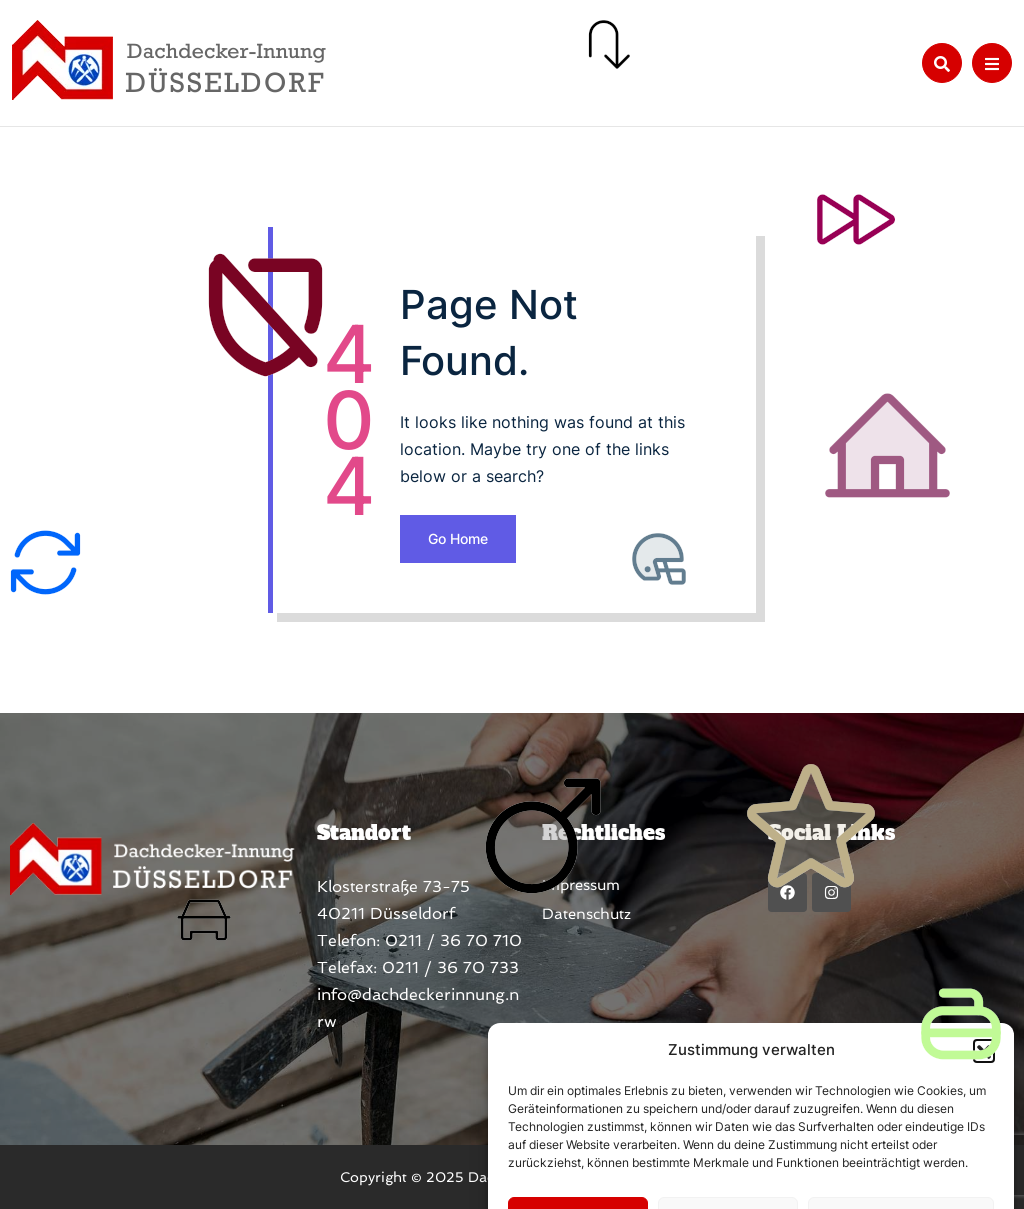  Describe the element at coordinates (850, 219) in the screenshot. I see `skip forward in media playback` at that location.